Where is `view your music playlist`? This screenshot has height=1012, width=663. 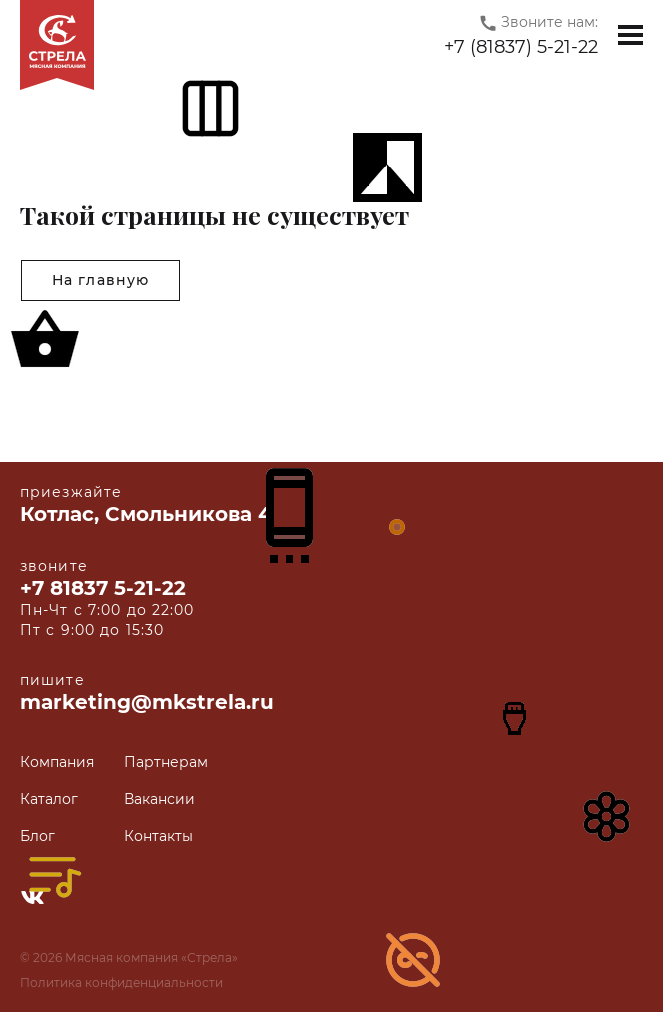 view your music playlist is located at coordinates (52, 874).